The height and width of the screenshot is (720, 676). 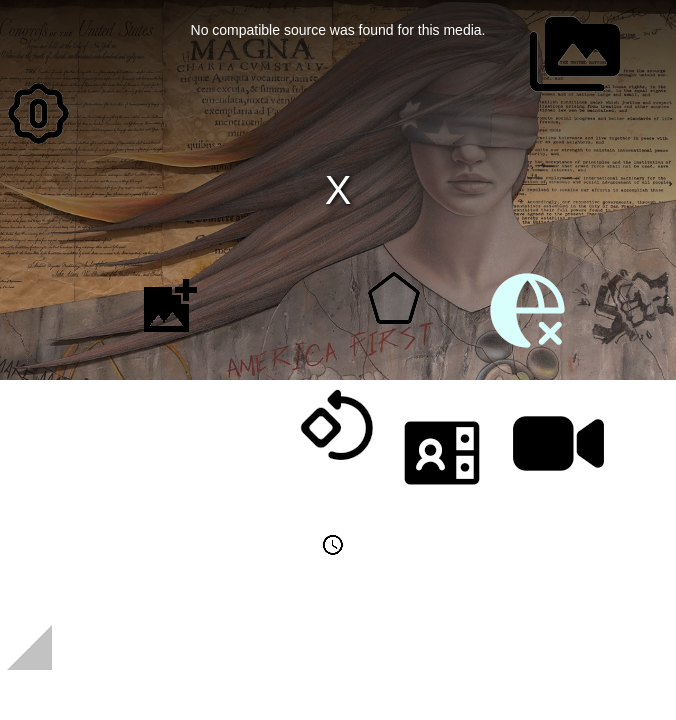 I want to click on indicates no cellular signal, so click(x=29, y=647).